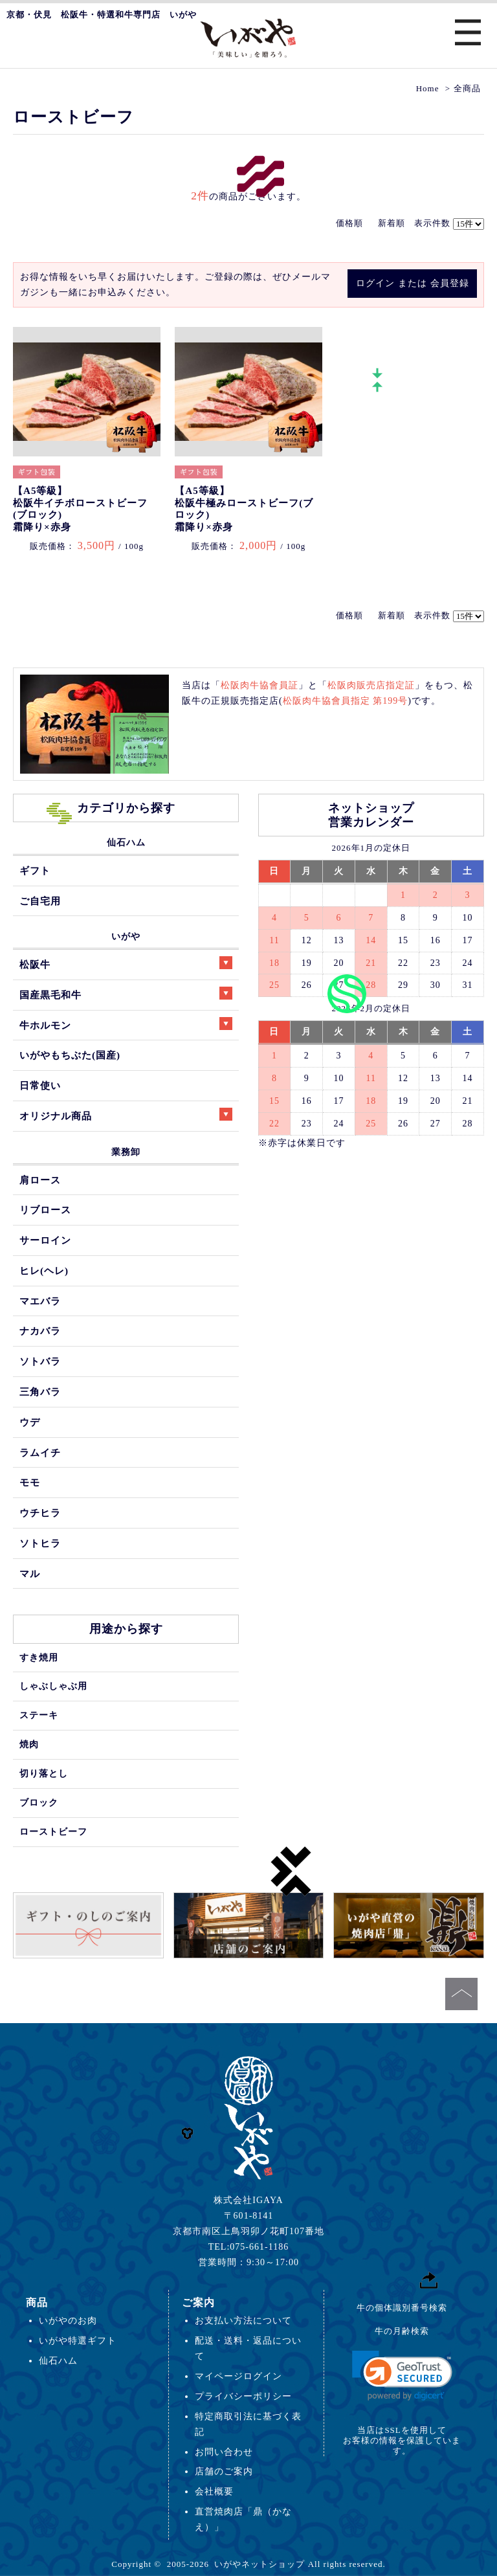 This screenshot has height=2576, width=497. What do you see at coordinates (59, 813) in the screenshot?
I see `Contentstack logo` at bounding box center [59, 813].